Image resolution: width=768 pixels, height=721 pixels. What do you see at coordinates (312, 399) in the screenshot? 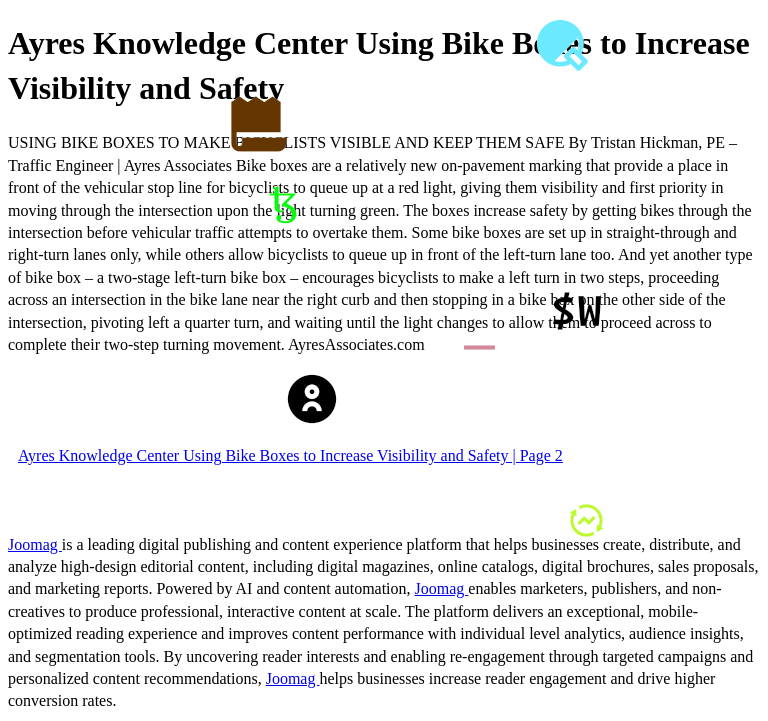
I see `access your account or profile` at bounding box center [312, 399].